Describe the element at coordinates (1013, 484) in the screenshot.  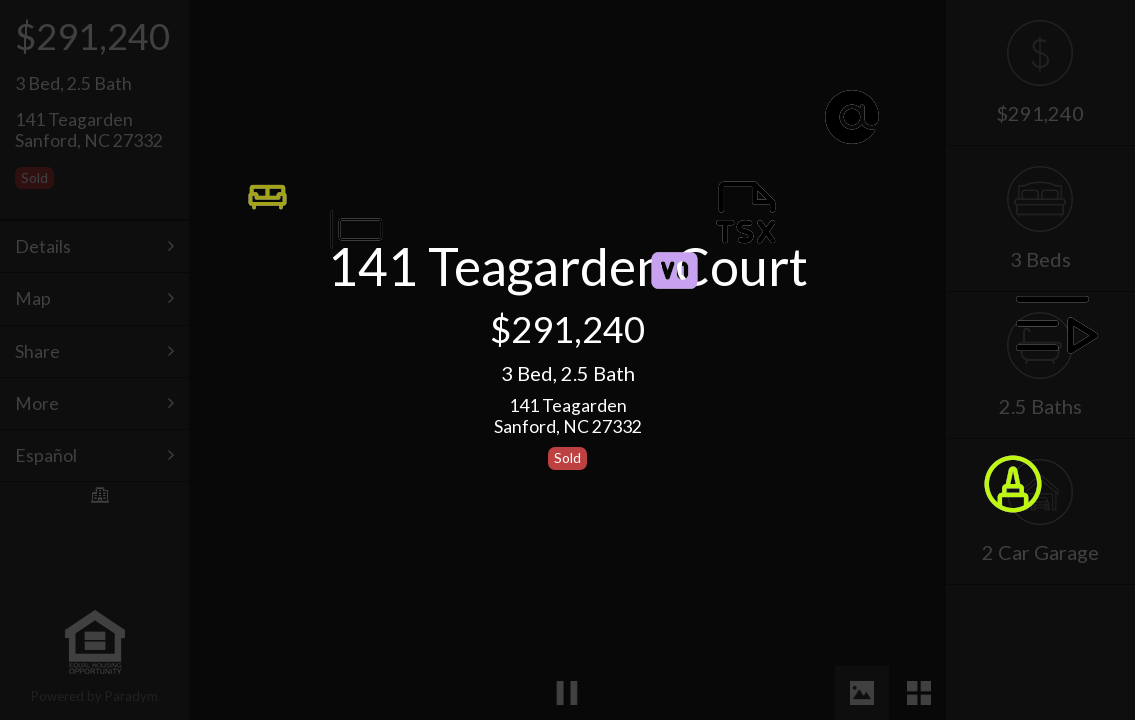
I see `select marker or highlighter tool` at that location.